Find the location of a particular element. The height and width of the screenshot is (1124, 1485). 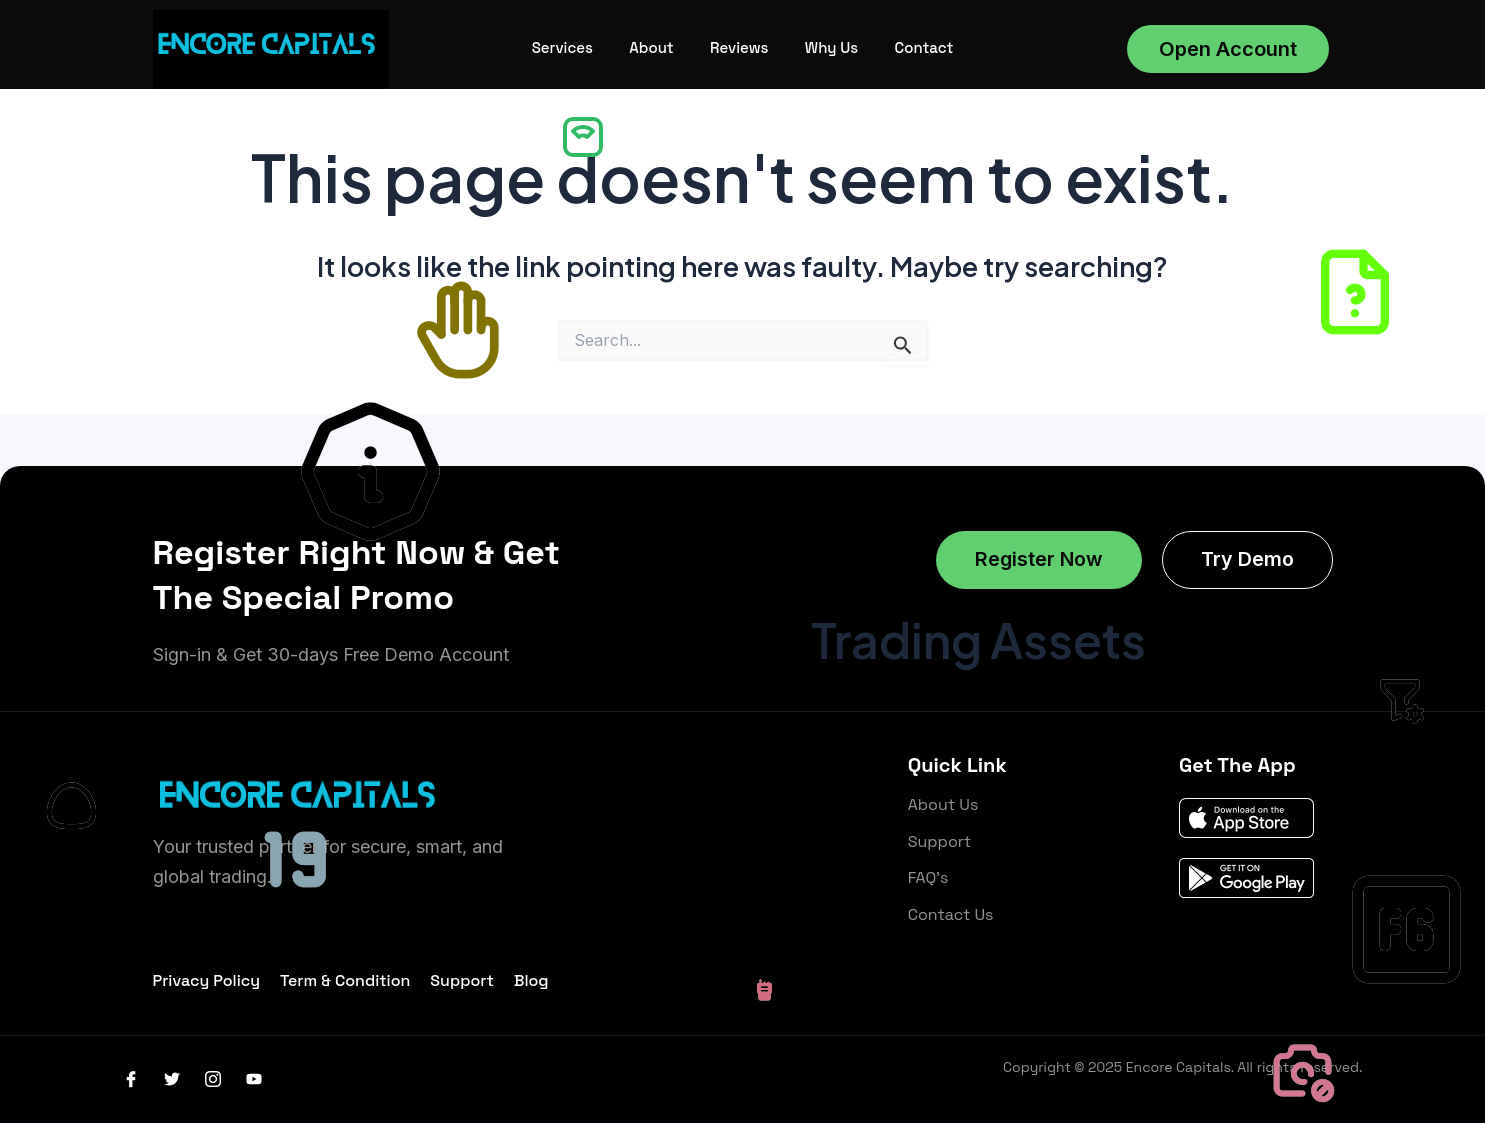

unknown or unrecognized file type is located at coordinates (1355, 292).